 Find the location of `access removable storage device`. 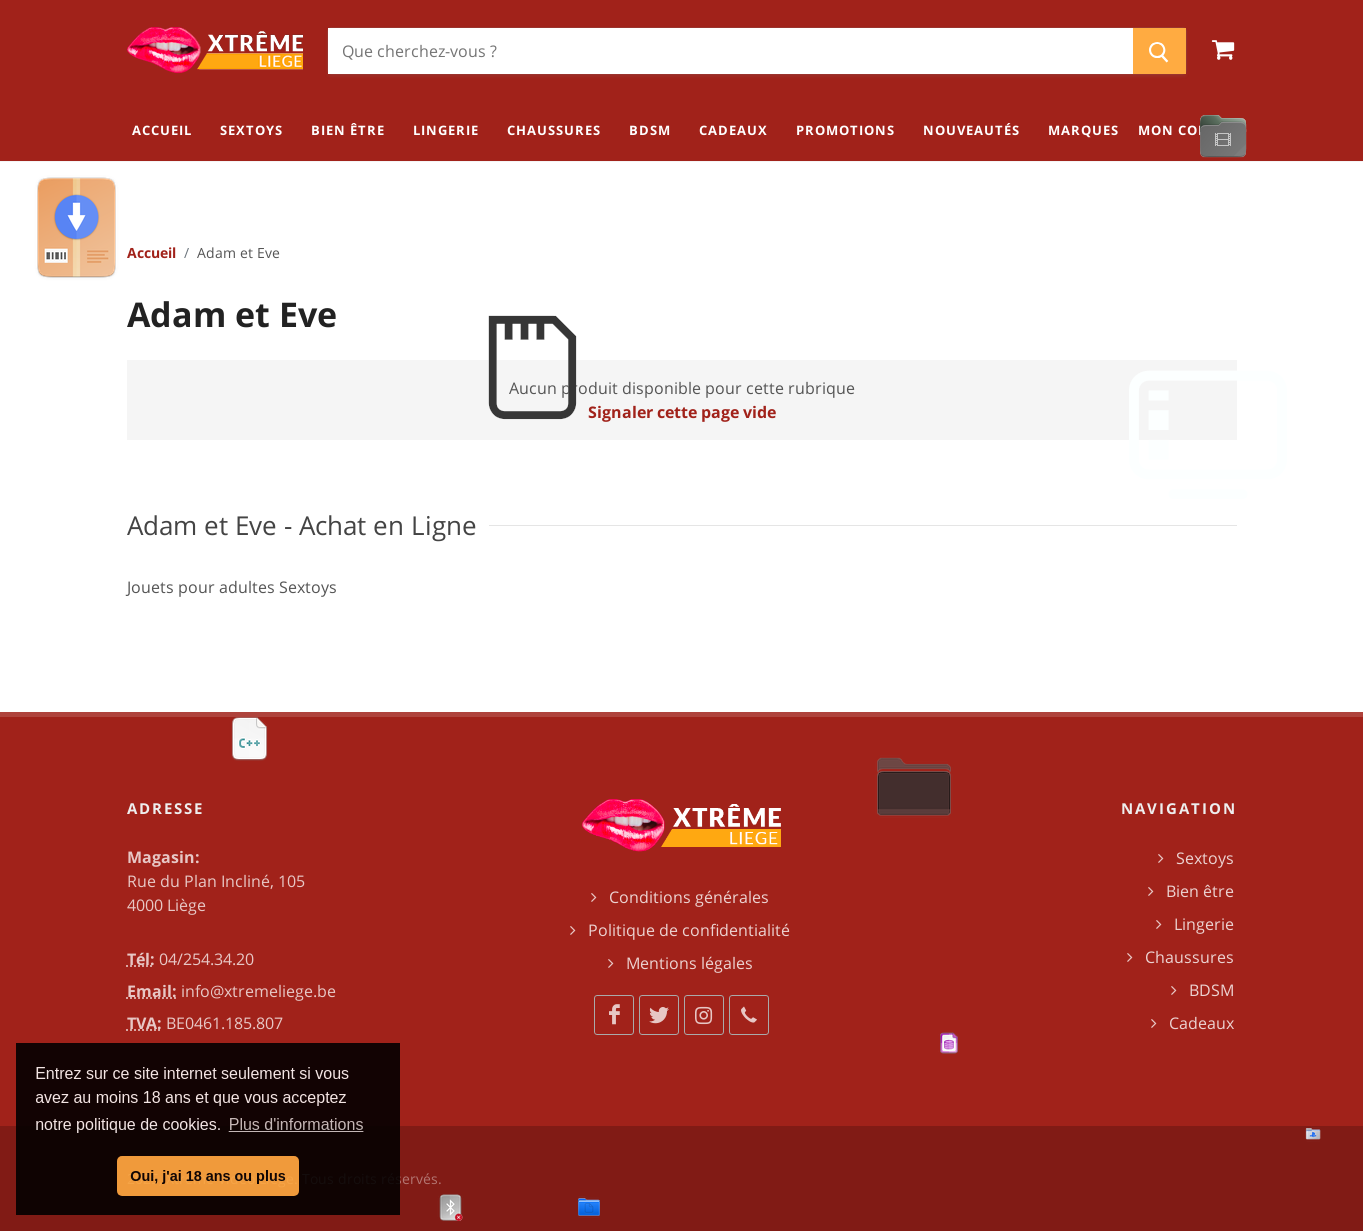

access removable storage device is located at coordinates (528, 363).